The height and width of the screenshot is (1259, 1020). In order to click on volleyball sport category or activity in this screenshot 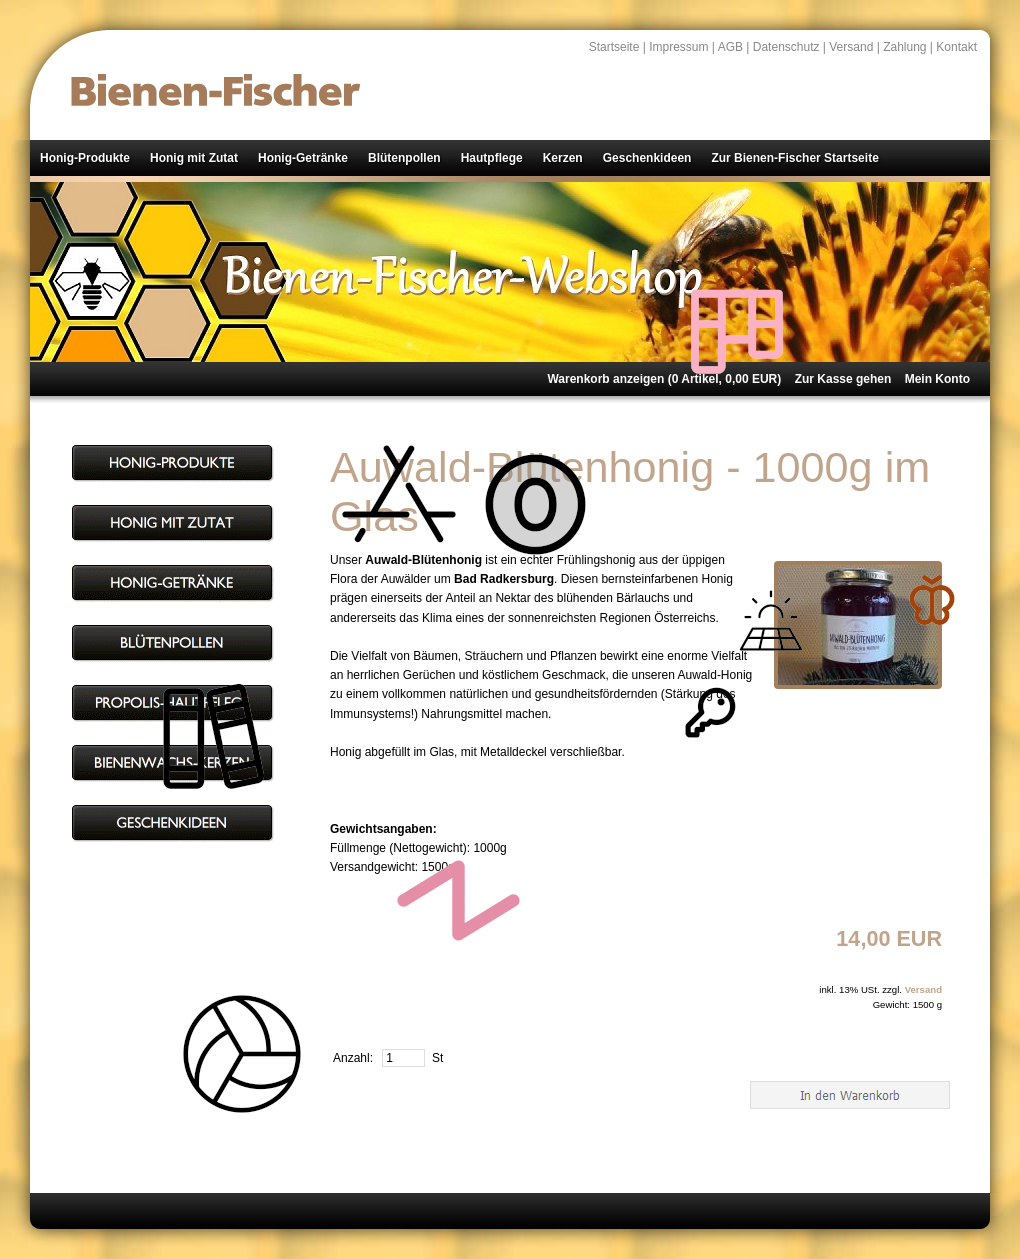, I will do `click(242, 1054)`.